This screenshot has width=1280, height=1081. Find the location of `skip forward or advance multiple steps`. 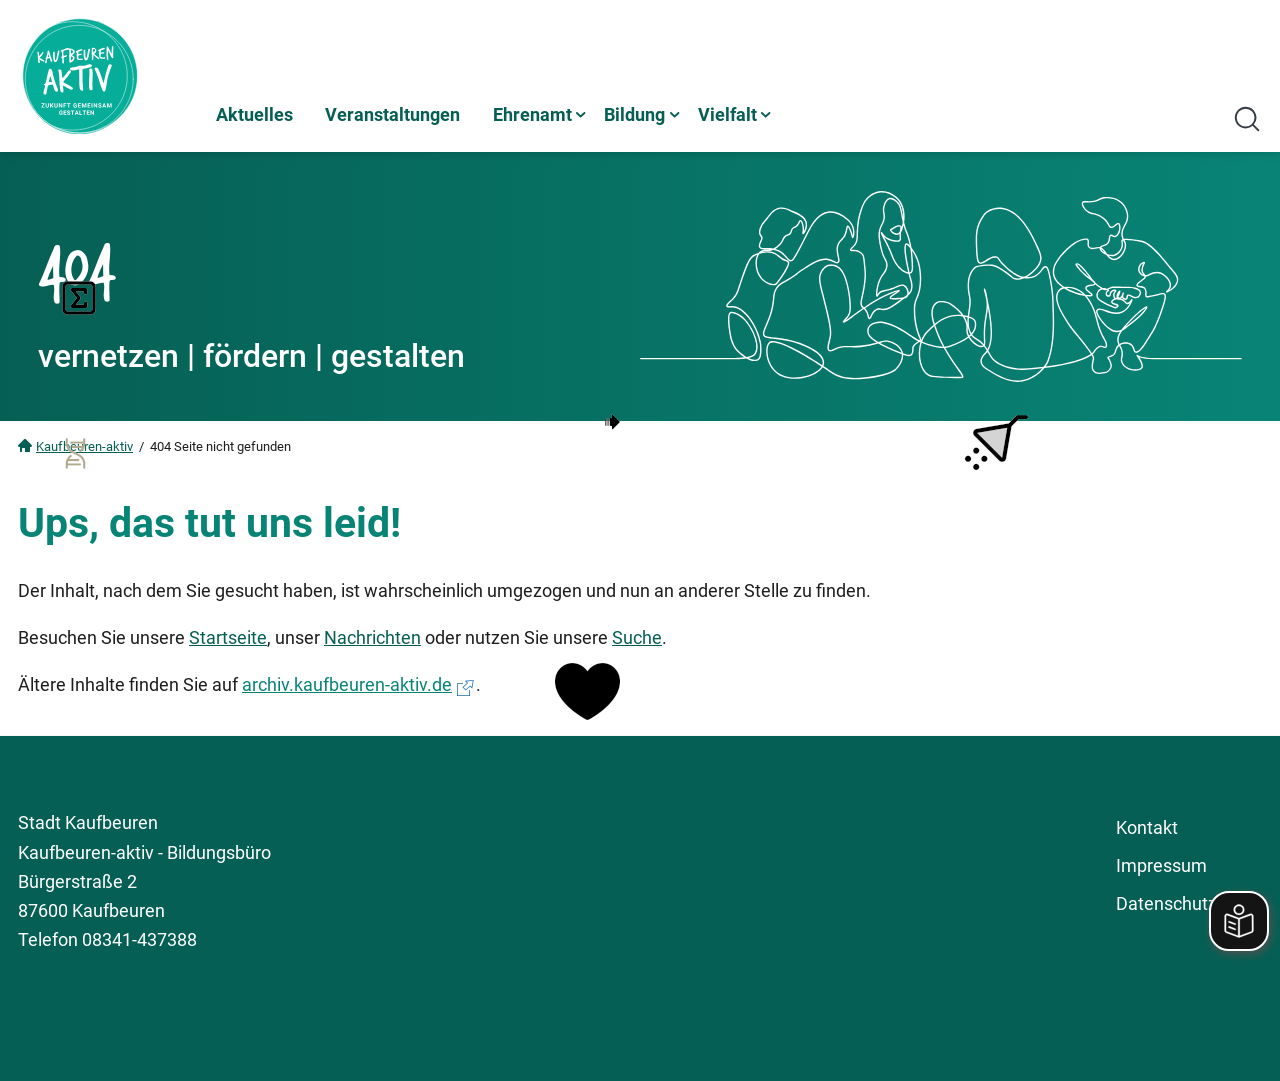

skip forward or advance multiple steps is located at coordinates (612, 422).